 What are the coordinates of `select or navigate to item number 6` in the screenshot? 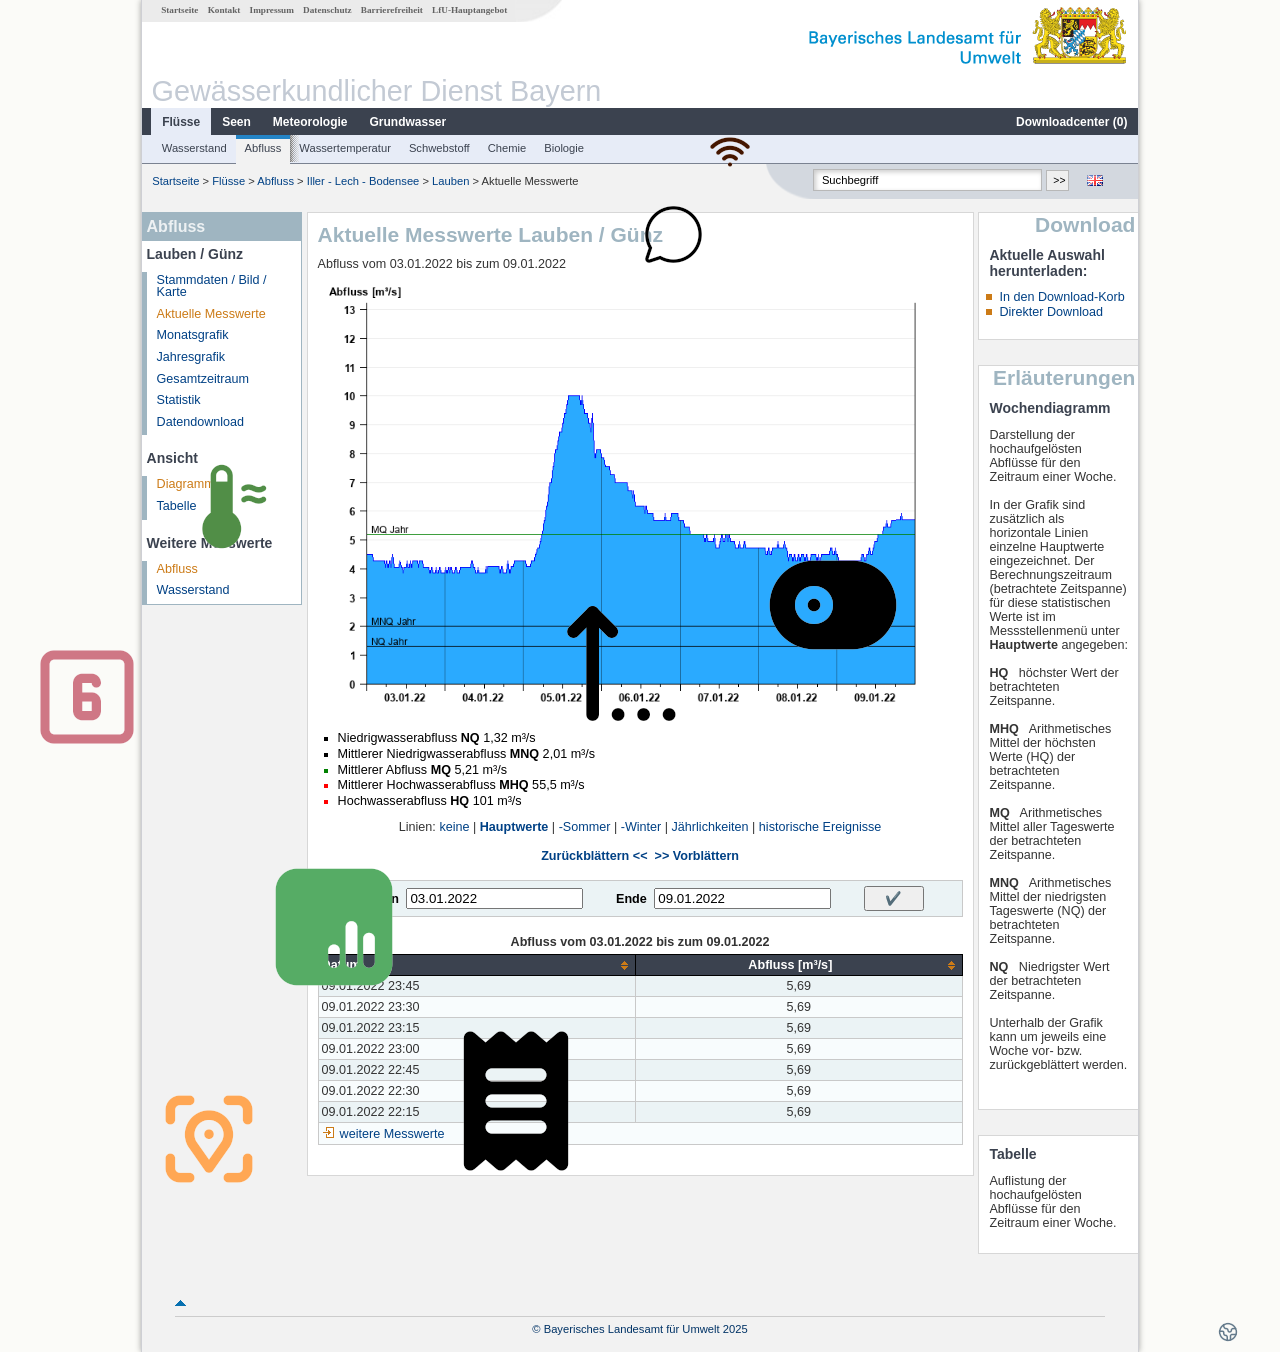 It's located at (87, 697).